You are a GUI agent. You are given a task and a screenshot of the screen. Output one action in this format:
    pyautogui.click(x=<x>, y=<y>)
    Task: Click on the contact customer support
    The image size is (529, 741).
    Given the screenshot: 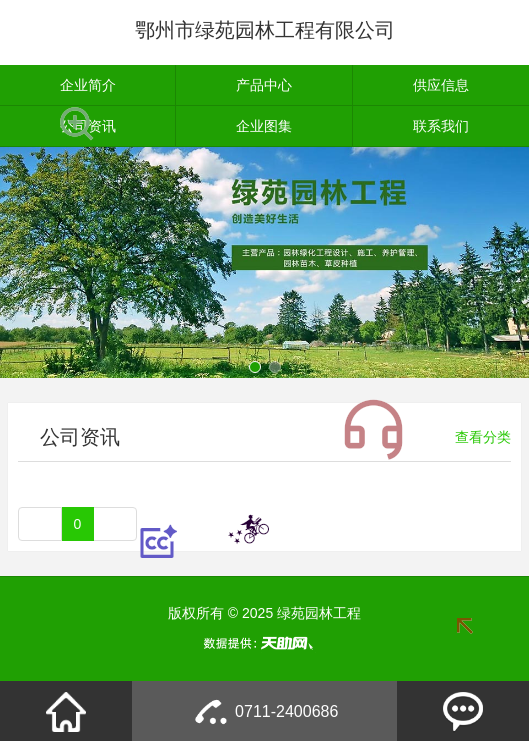 What is the action you would take?
    pyautogui.click(x=373, y=428)
    